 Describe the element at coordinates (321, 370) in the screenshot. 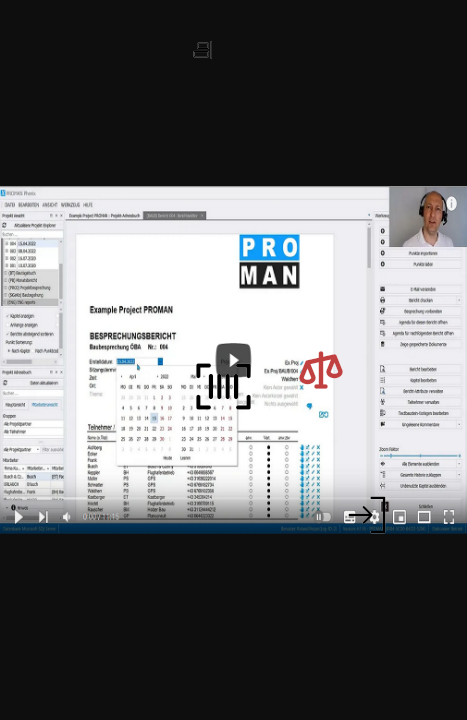

I see `access legal terms or policies` at that location.